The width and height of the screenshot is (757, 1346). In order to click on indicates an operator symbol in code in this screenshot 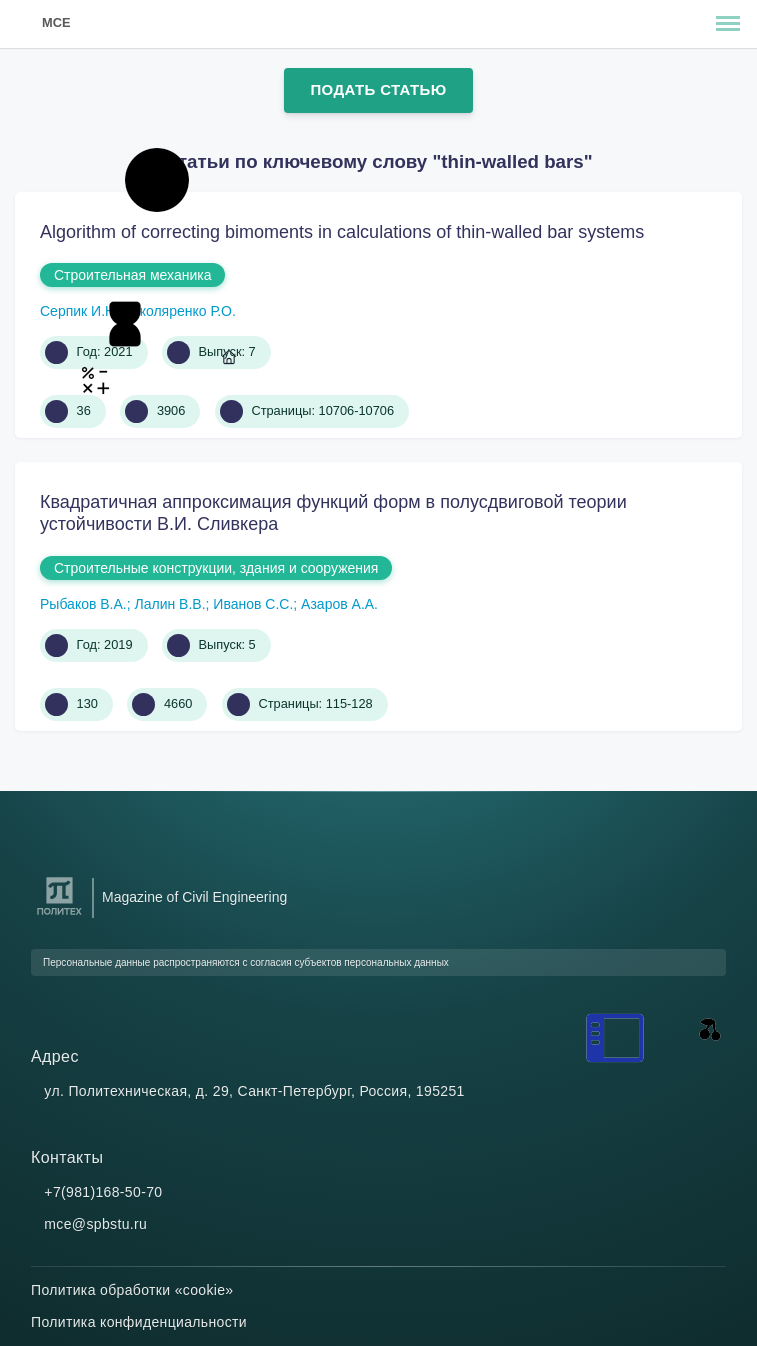, I will do `click(95, 380)`.